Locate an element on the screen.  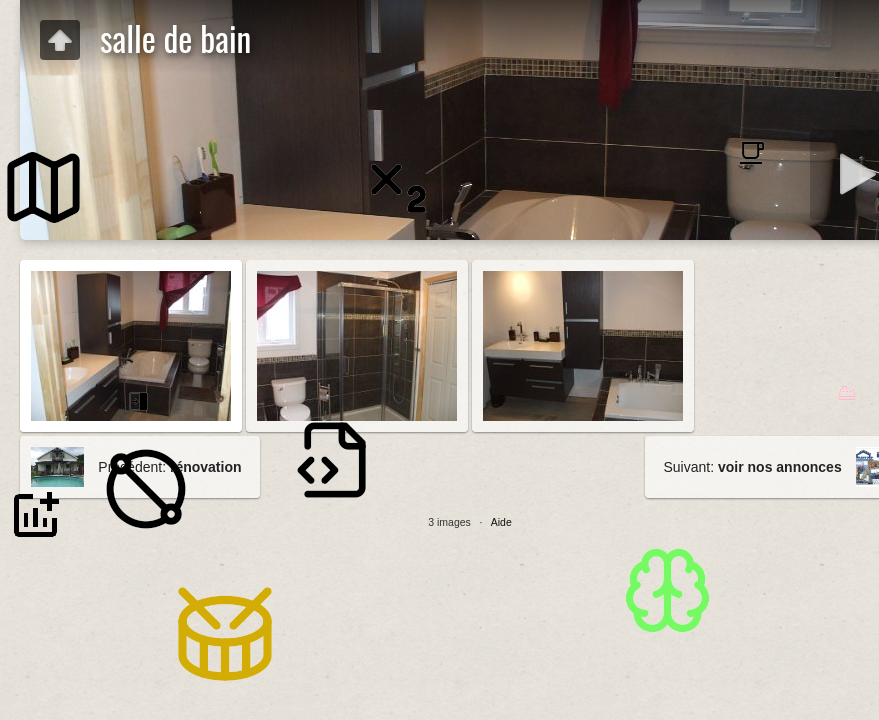
access AI or smart features is located at coordinates (667, 590).